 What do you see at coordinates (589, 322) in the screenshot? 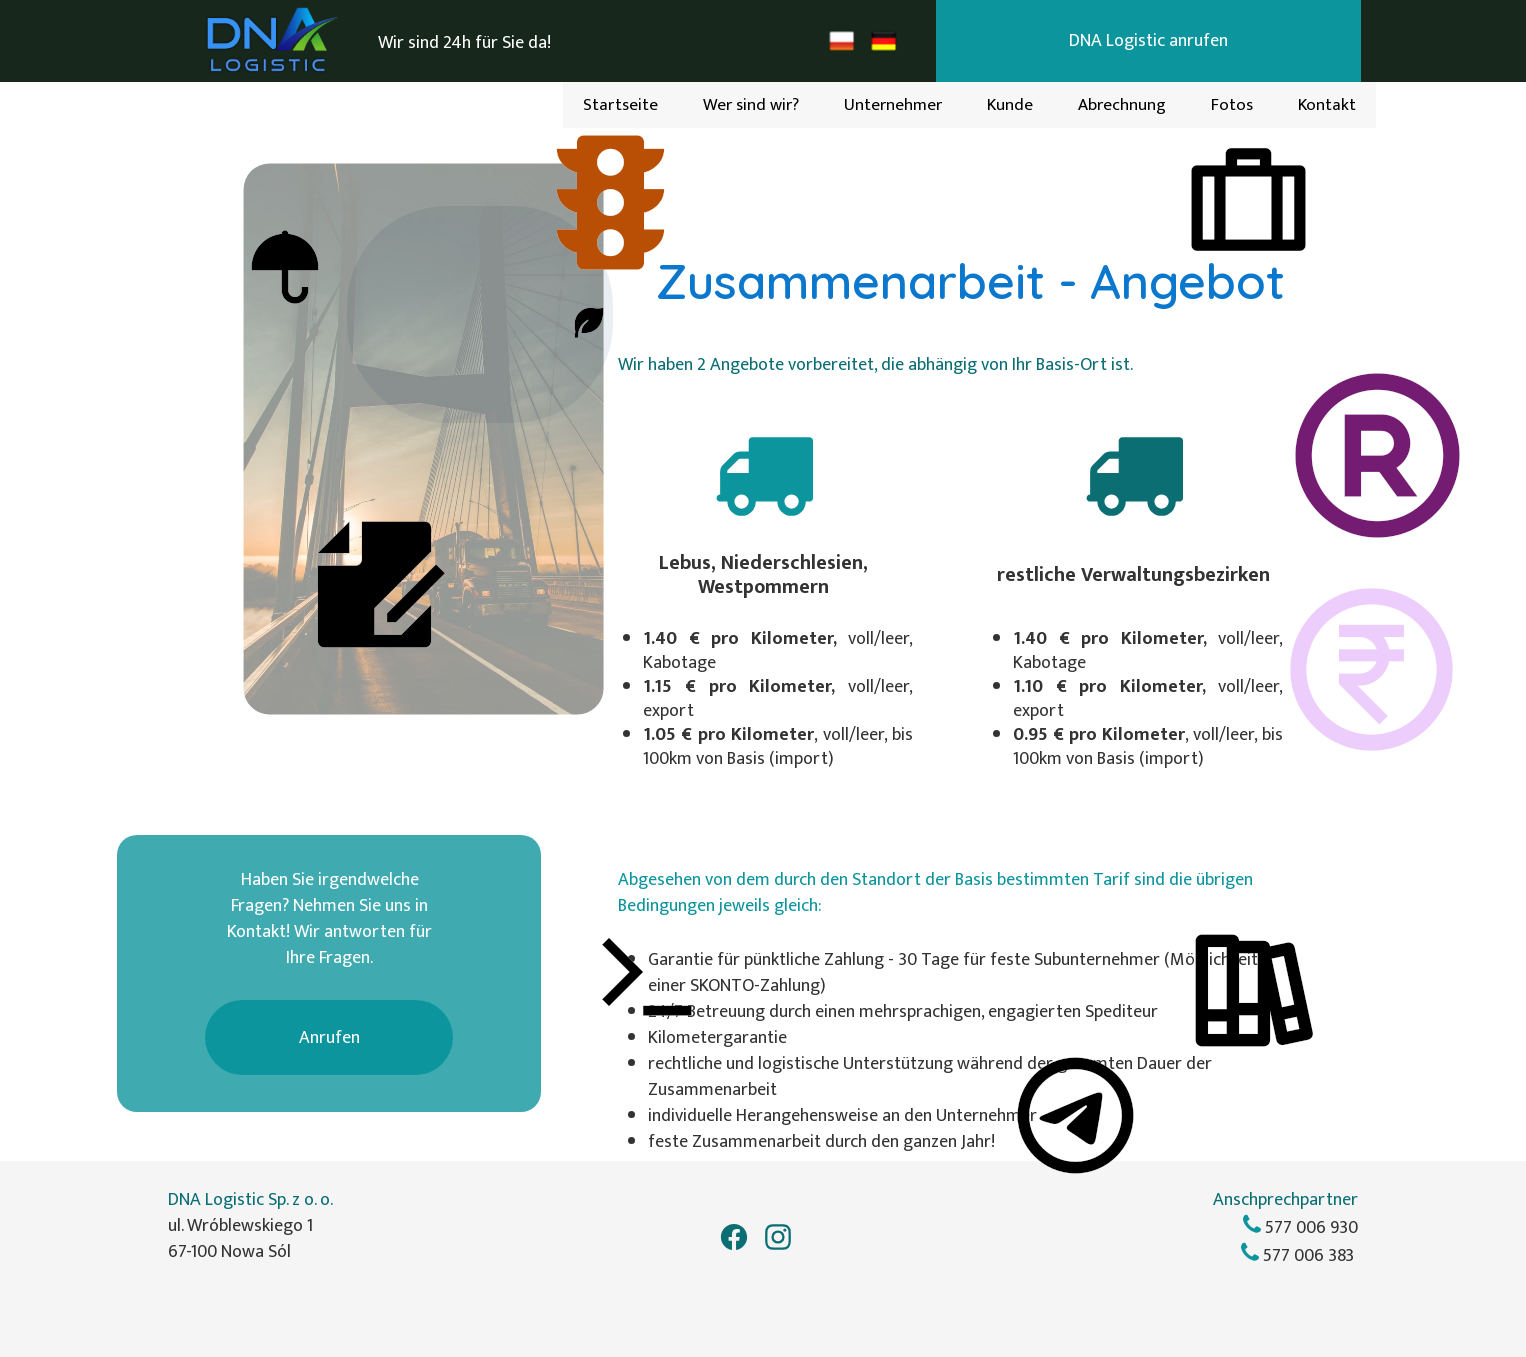
I see `indicates eco-friendly or sustainable option` at bounding box center [589, 322].